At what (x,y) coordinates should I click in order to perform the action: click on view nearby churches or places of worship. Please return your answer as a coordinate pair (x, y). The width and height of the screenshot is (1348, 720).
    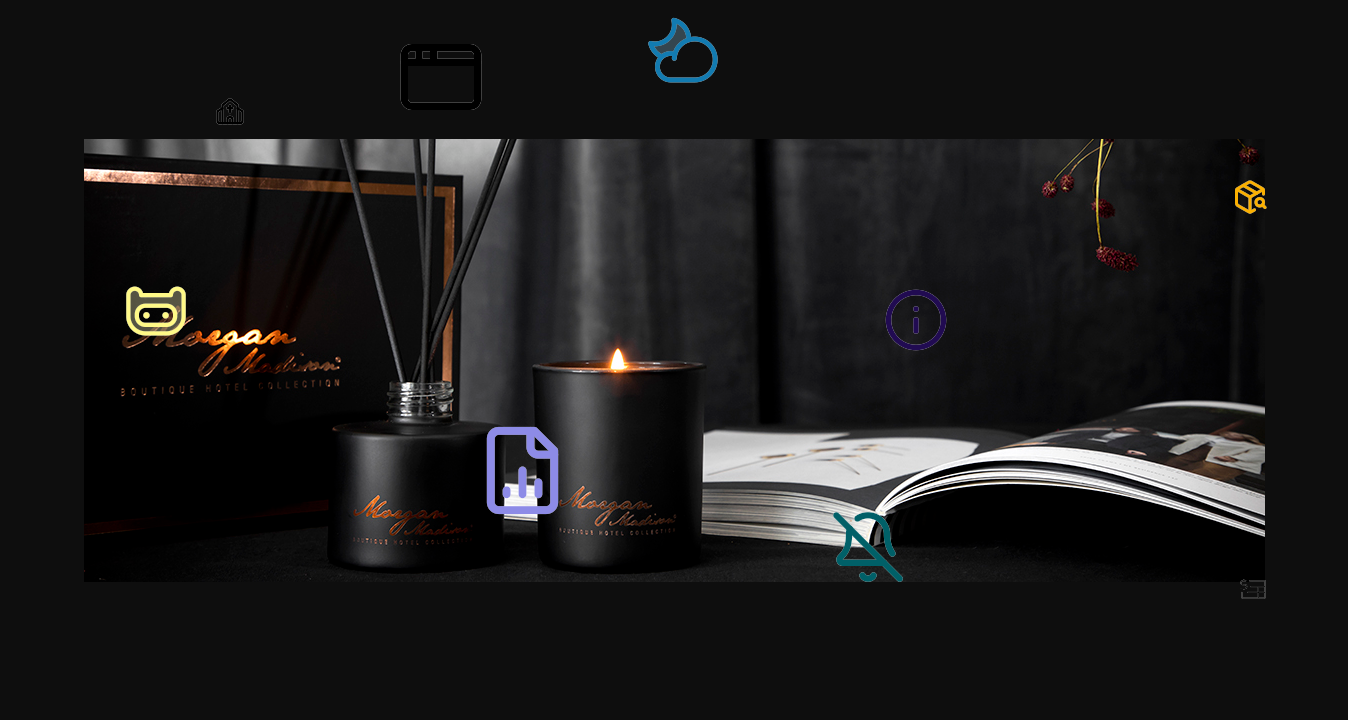
    Looking at the image, I should click on (230, 112).